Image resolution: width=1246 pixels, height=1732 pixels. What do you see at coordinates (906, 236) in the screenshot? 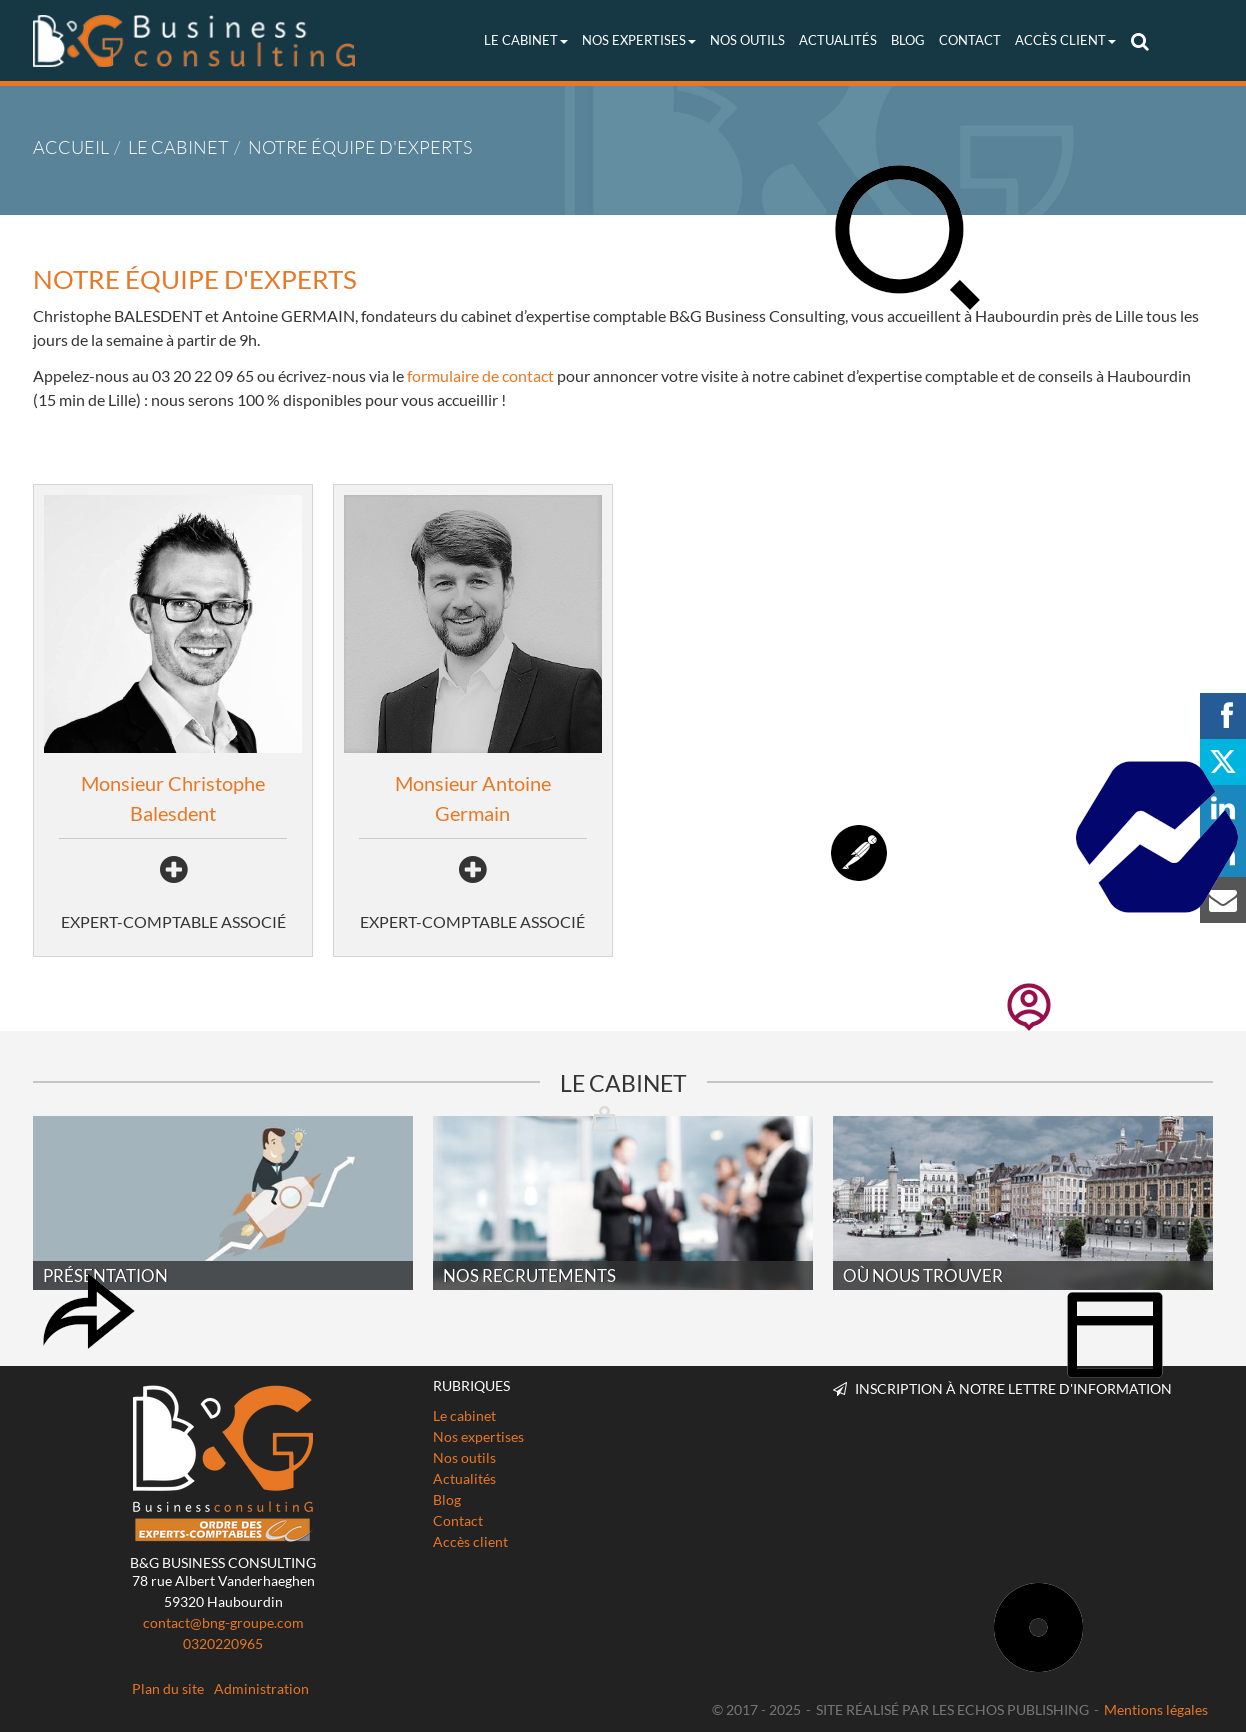
I see `search for content or items` at bounding box center [906, 236].